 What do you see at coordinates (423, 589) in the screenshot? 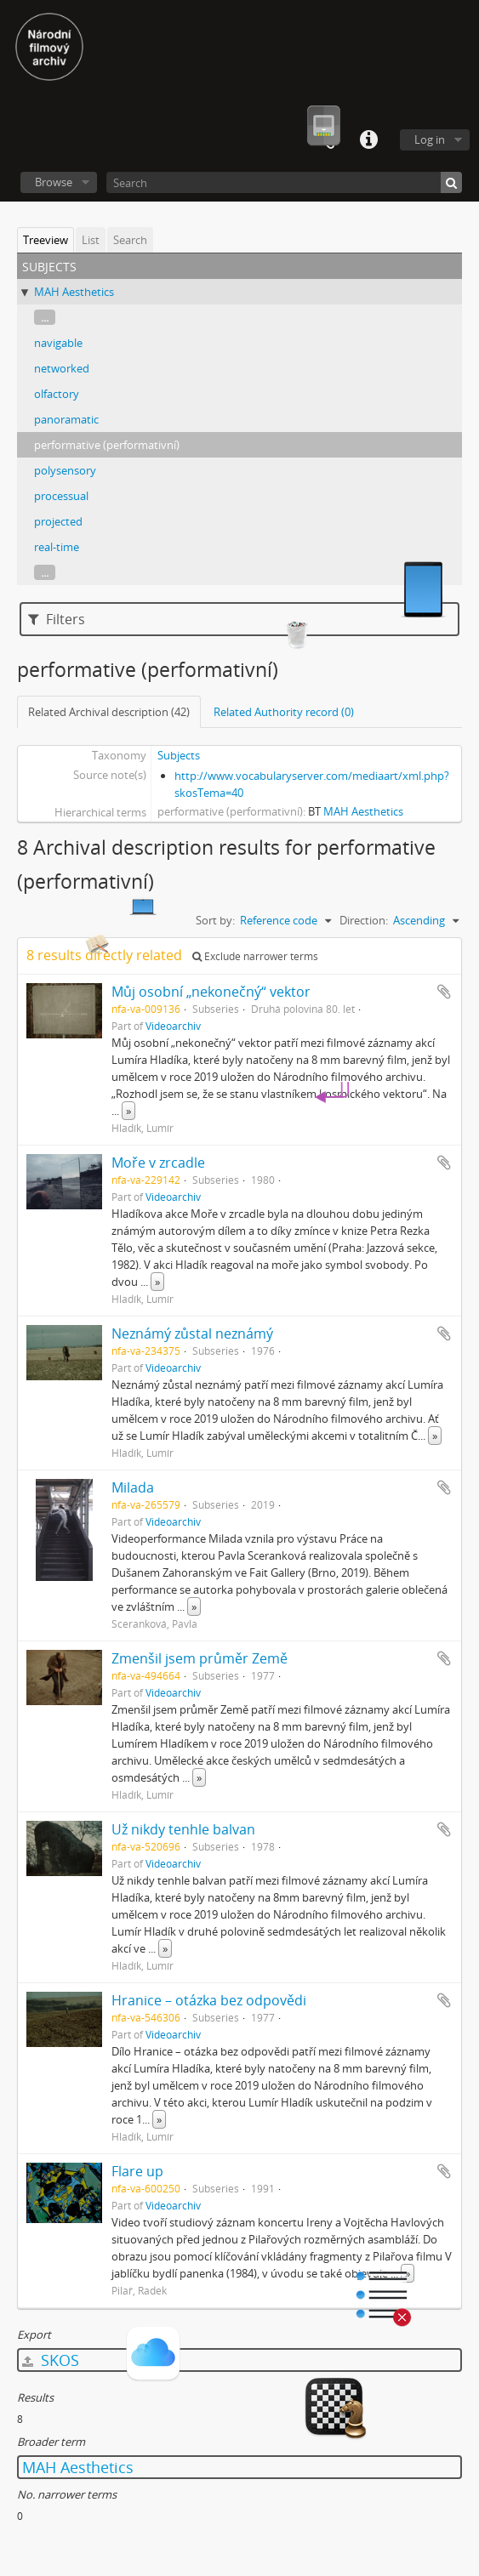
I see `view or manage connected iPad device` at bounding box center [423, 589].